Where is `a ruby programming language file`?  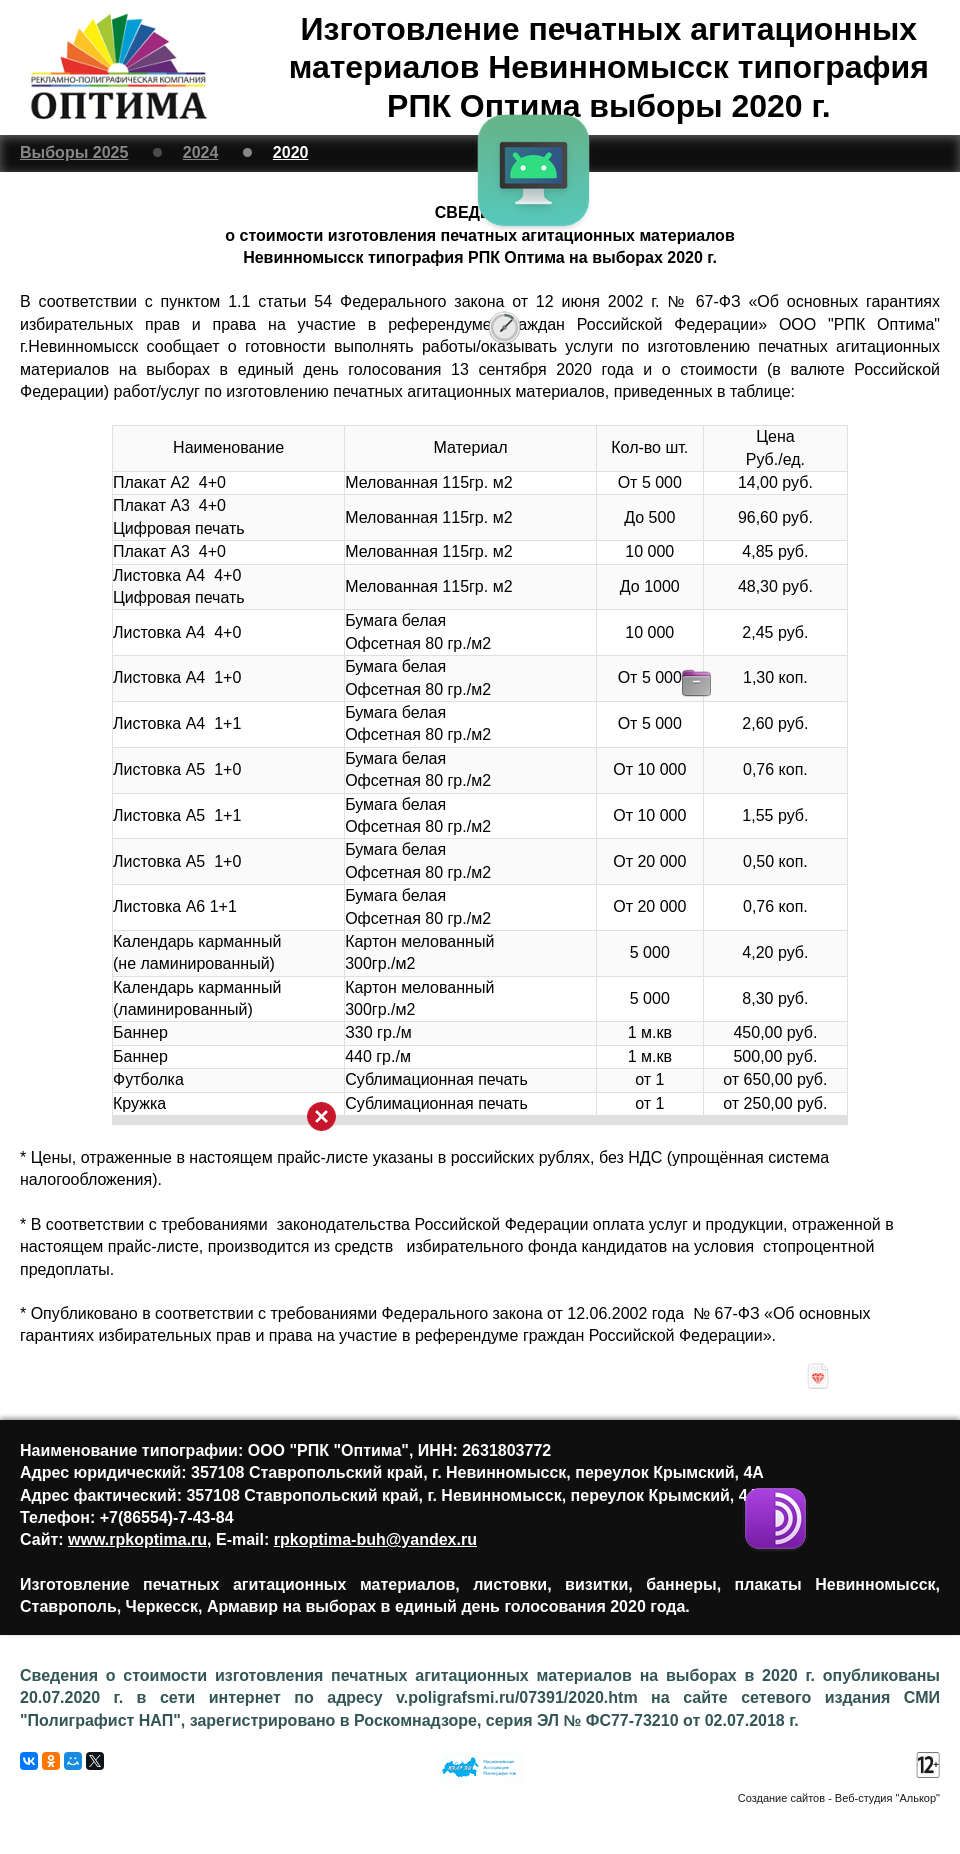 a ruby programming language file is located at coordinates (818, 1376).